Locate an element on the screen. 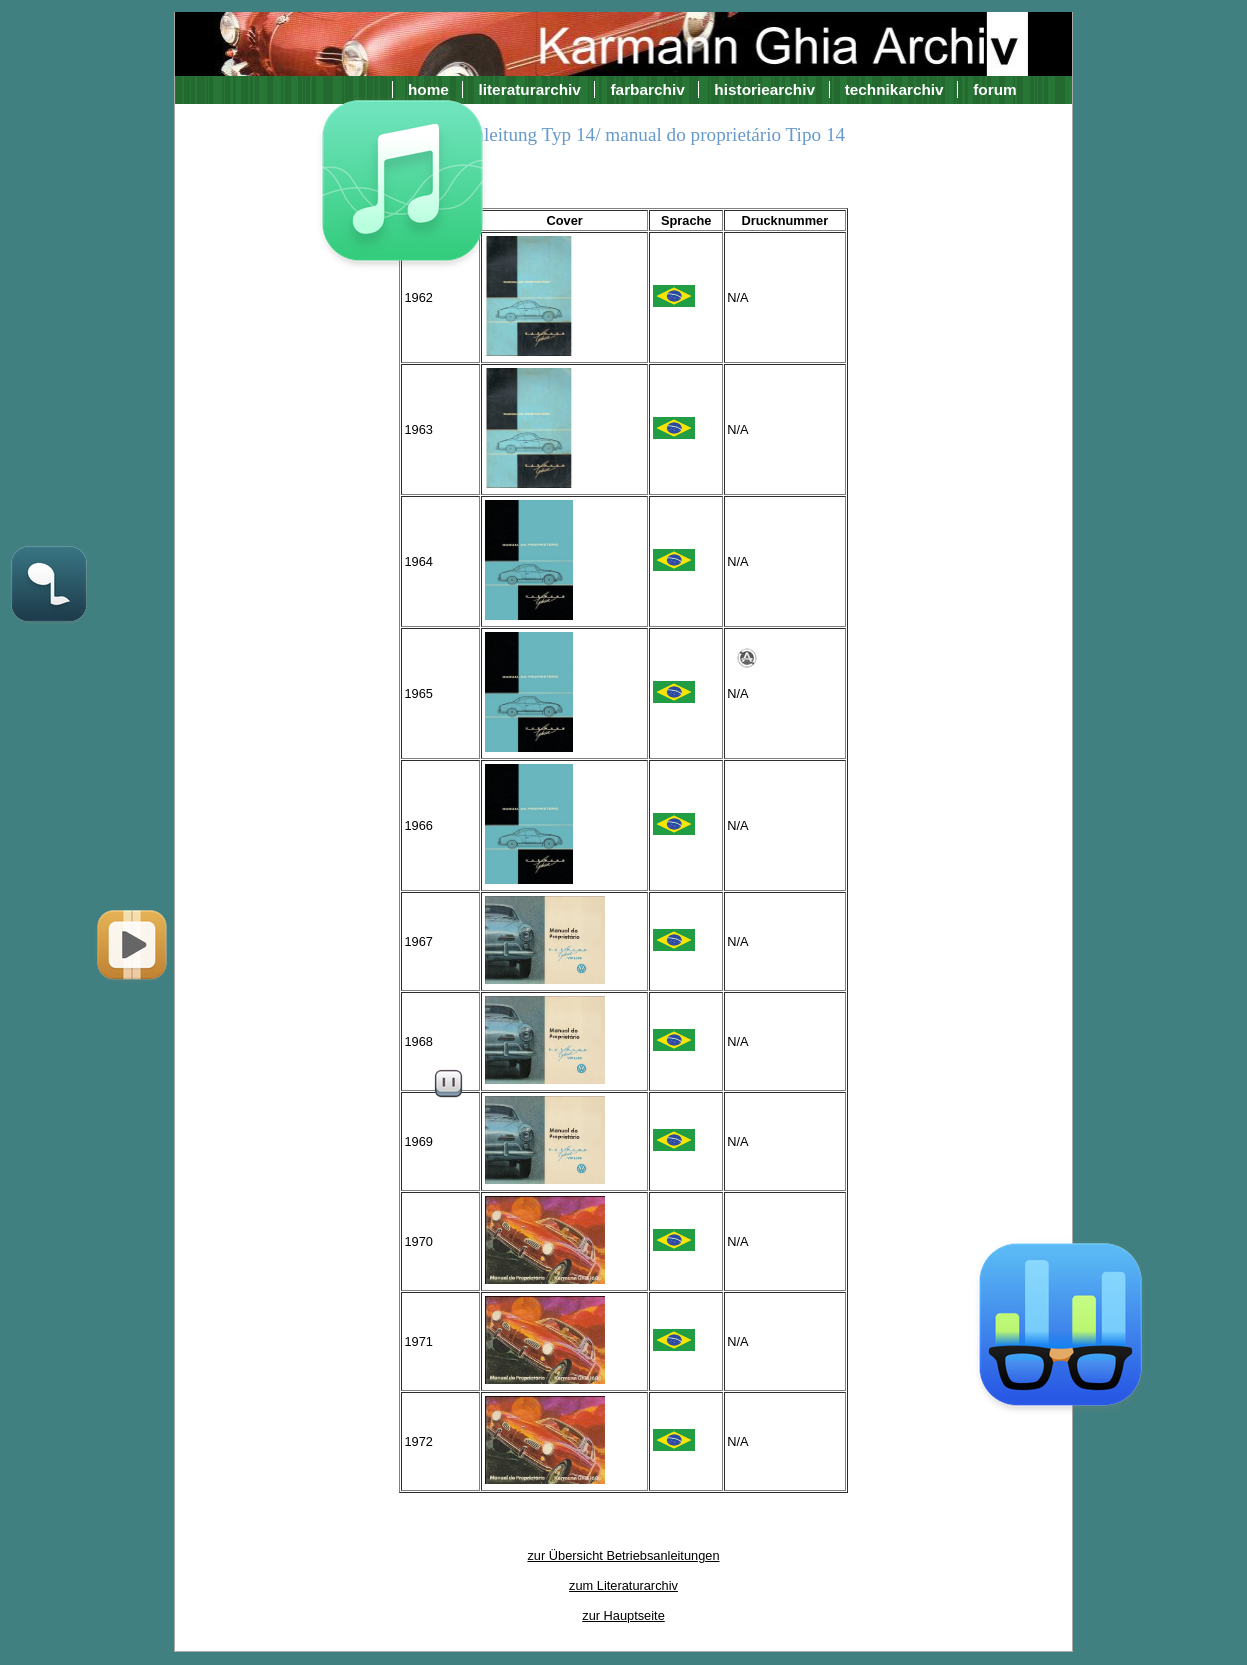 Image resolution: width=1247 pixels, height=1665 pixels. open geekbench to benchmark device performance is located at coordinates (1060, 1324).